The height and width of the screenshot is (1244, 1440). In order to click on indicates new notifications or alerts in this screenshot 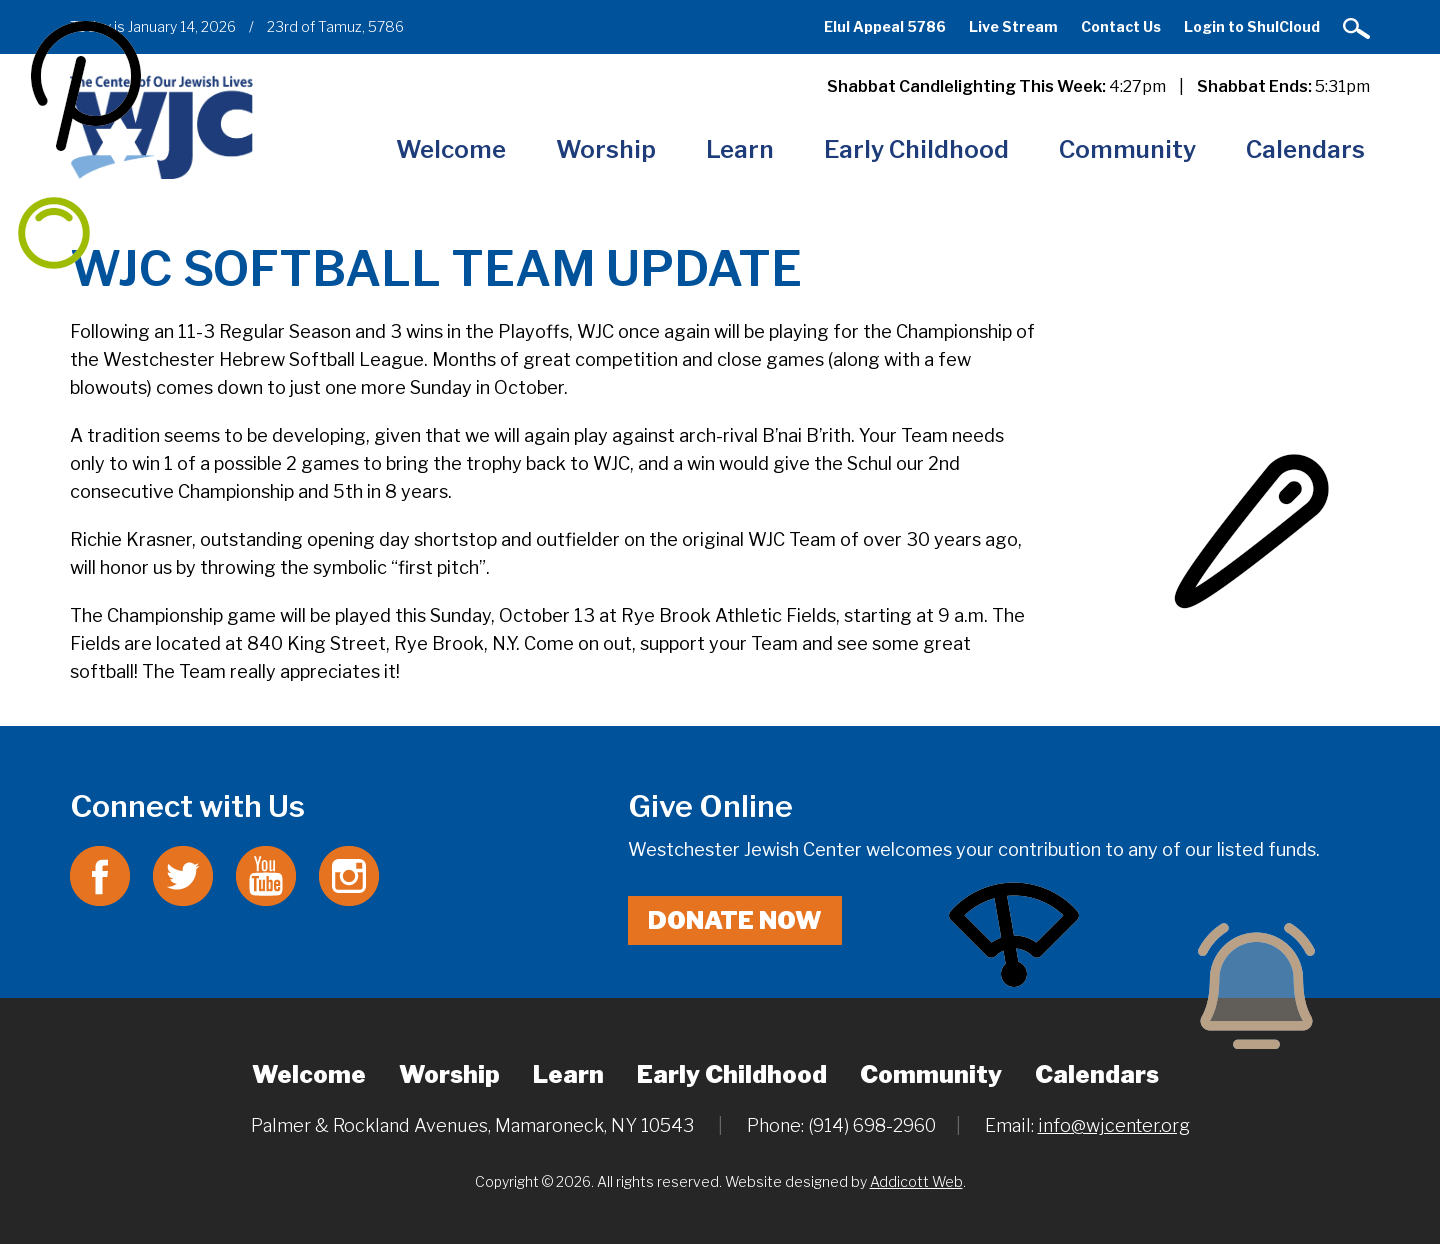, I will do `click(1256, 988)`.